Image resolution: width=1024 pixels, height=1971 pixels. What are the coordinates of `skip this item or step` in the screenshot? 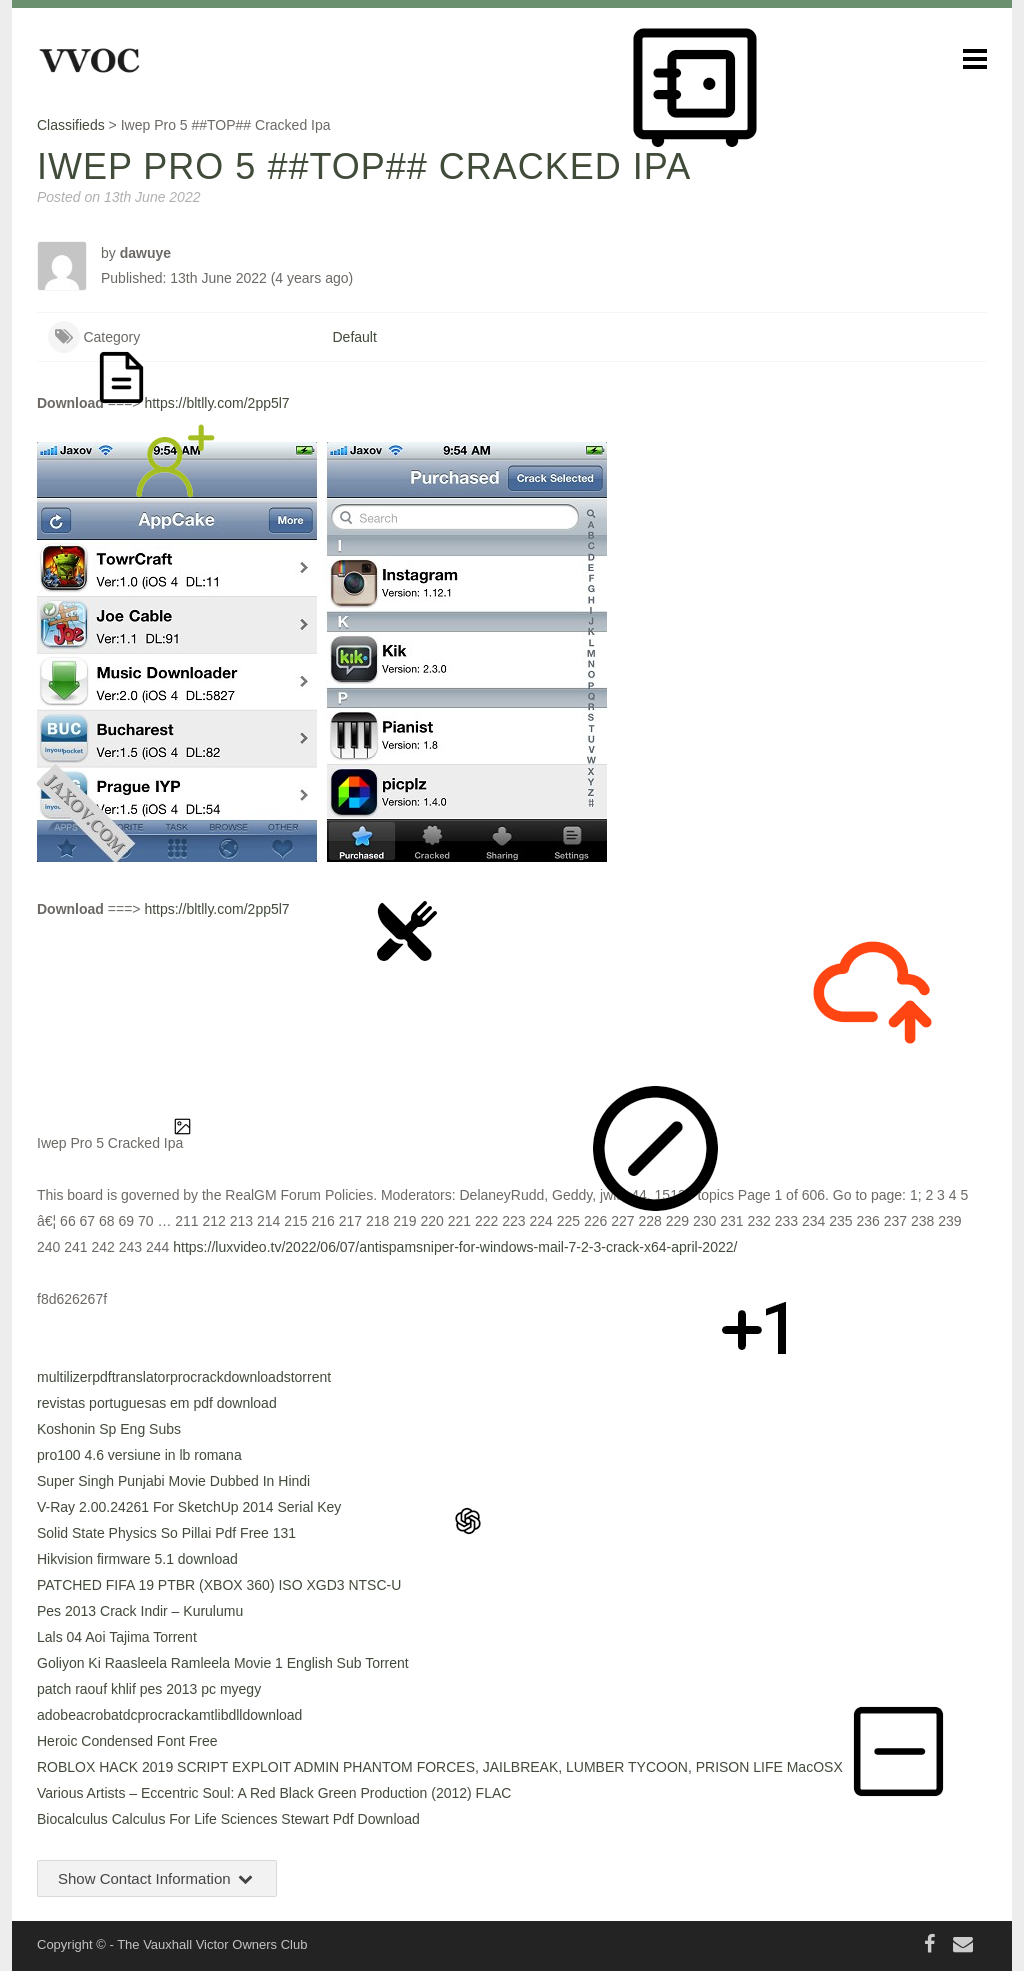 It's located at (655, 1148).